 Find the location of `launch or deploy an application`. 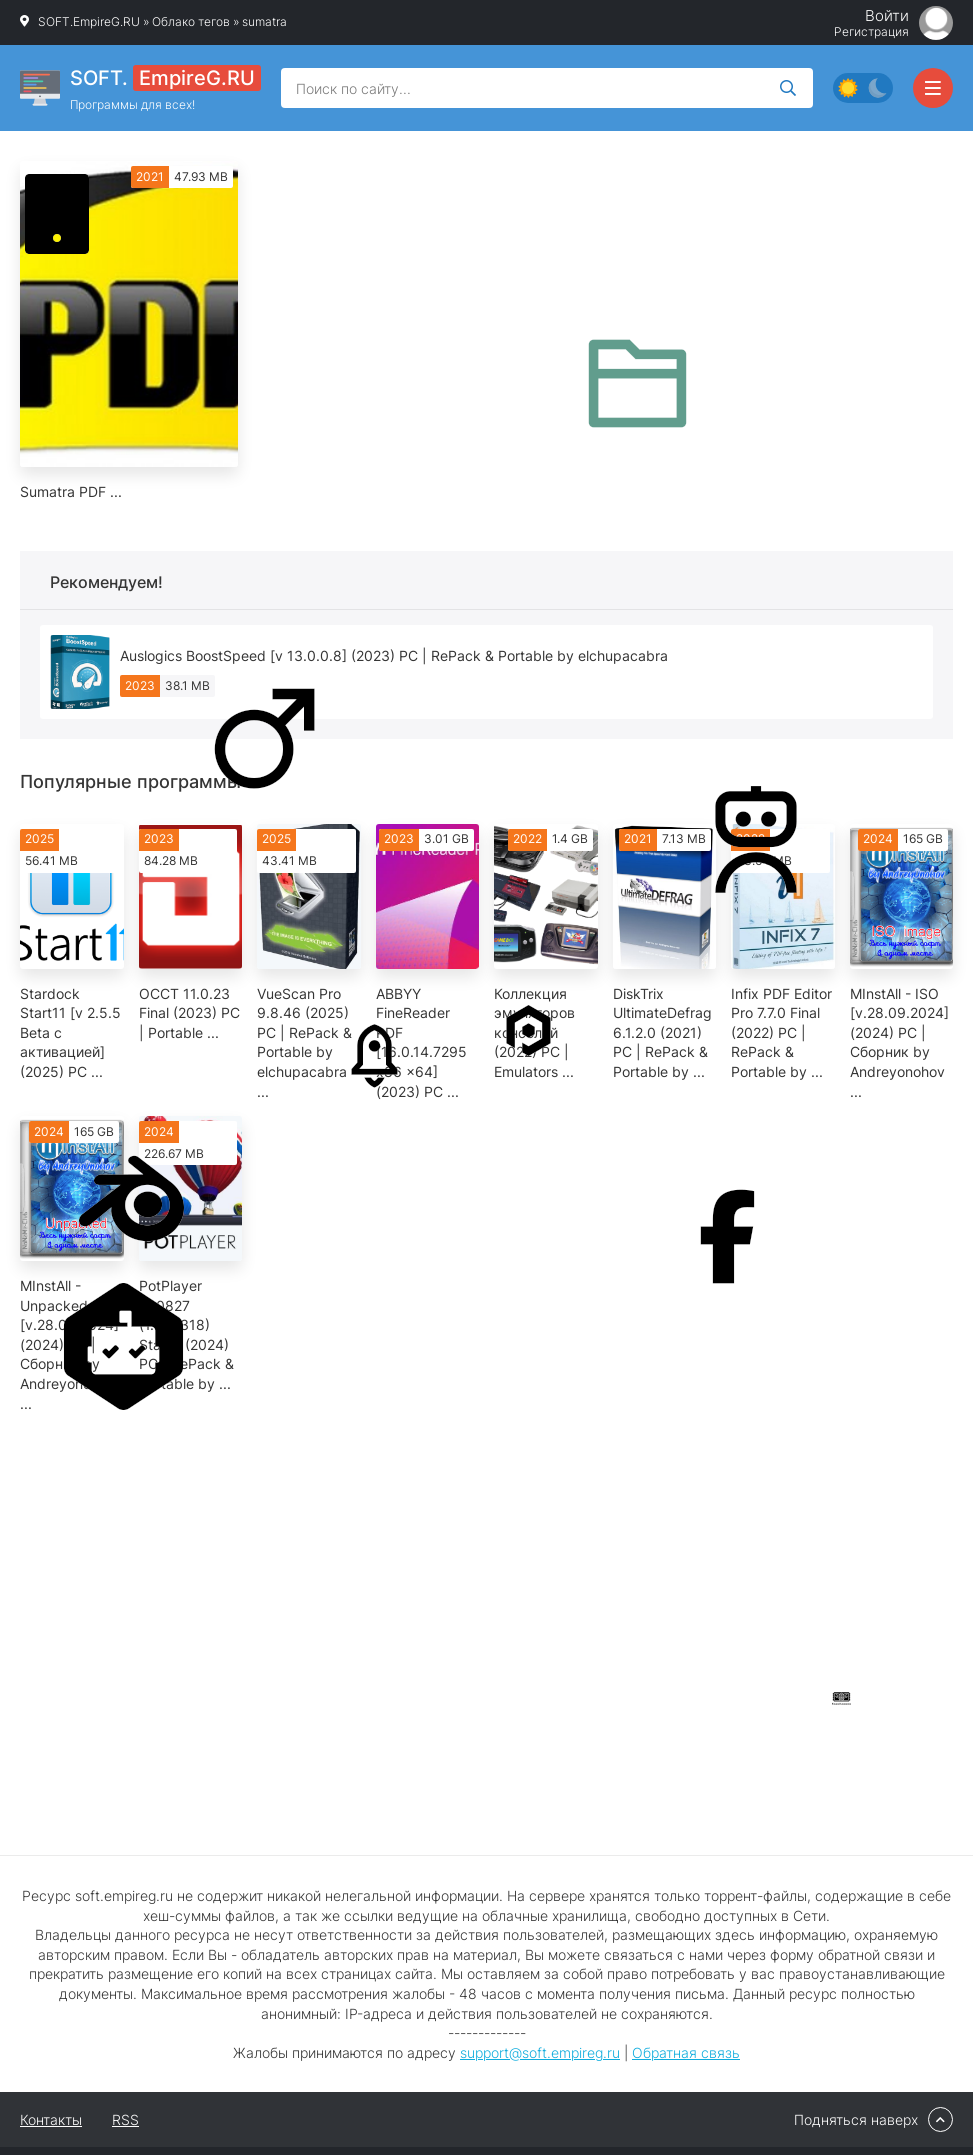

launch or deploy an application is located at coordinates (374, 1054).